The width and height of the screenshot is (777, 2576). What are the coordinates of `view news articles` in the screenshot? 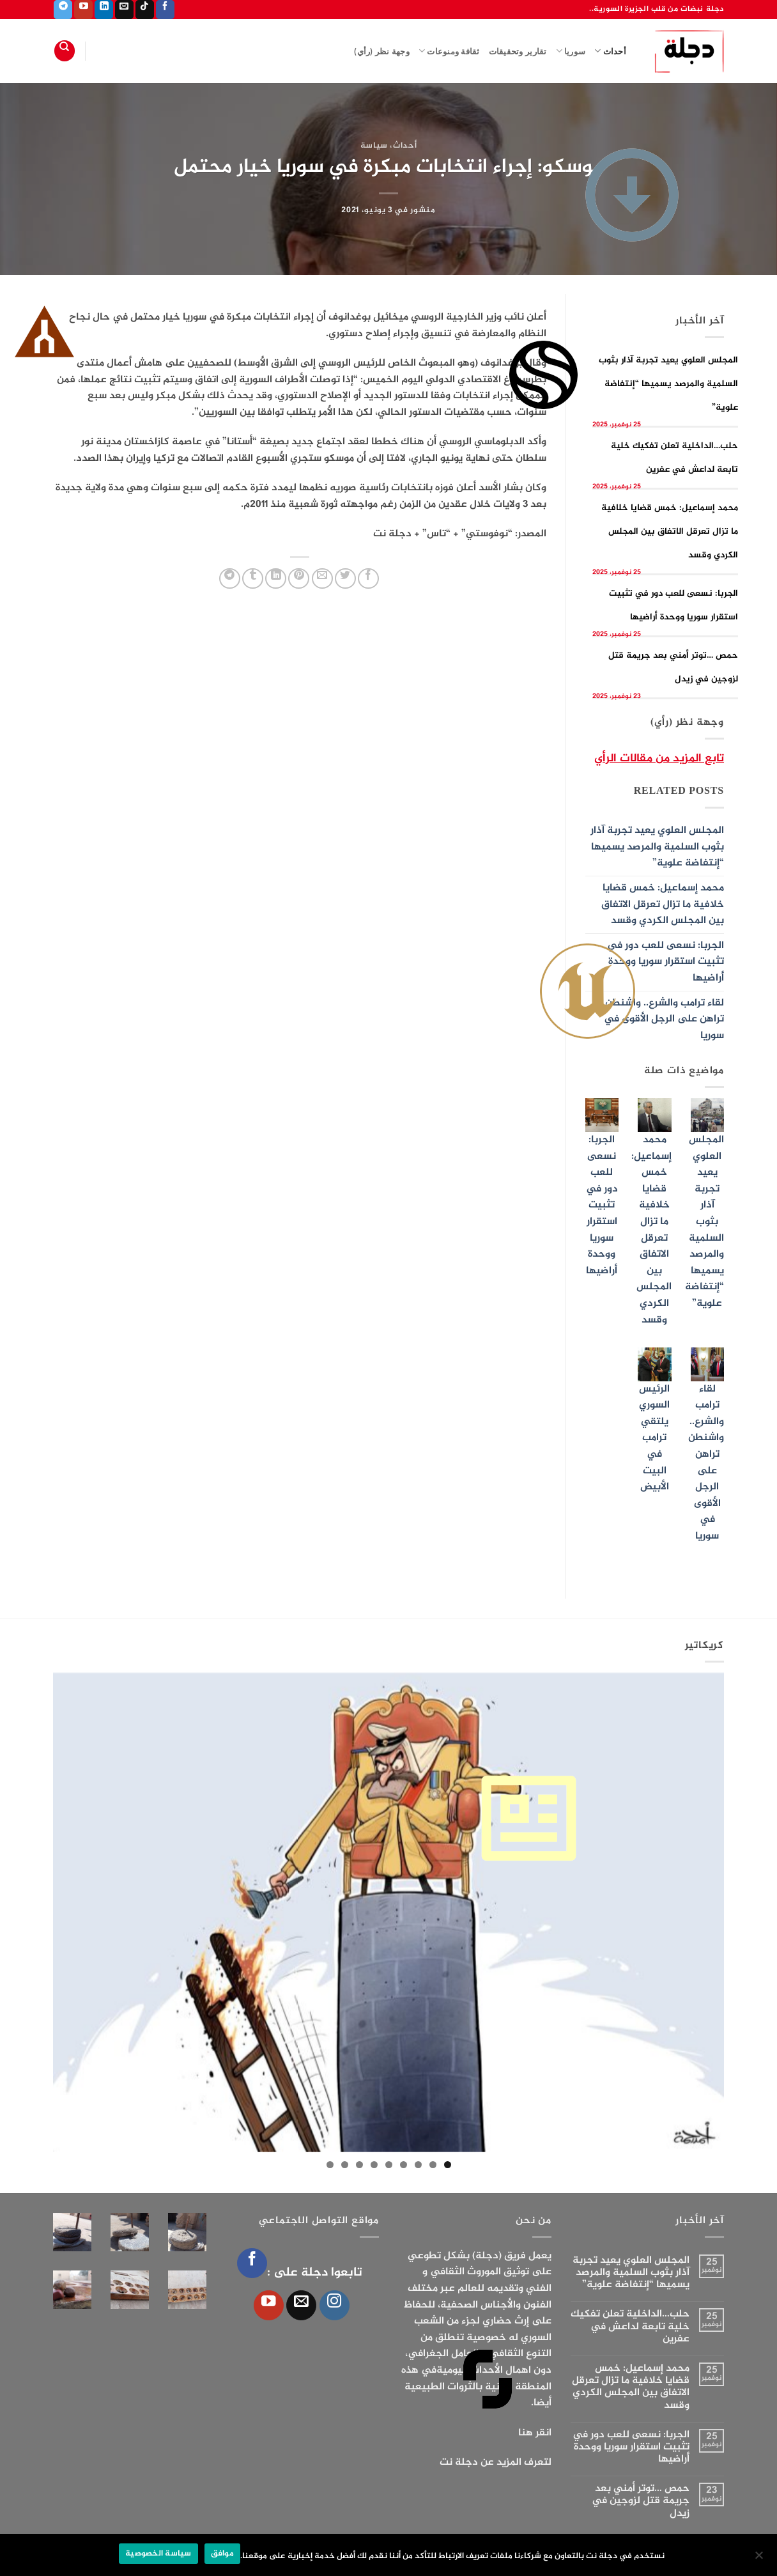 It's located at (528, 1818).